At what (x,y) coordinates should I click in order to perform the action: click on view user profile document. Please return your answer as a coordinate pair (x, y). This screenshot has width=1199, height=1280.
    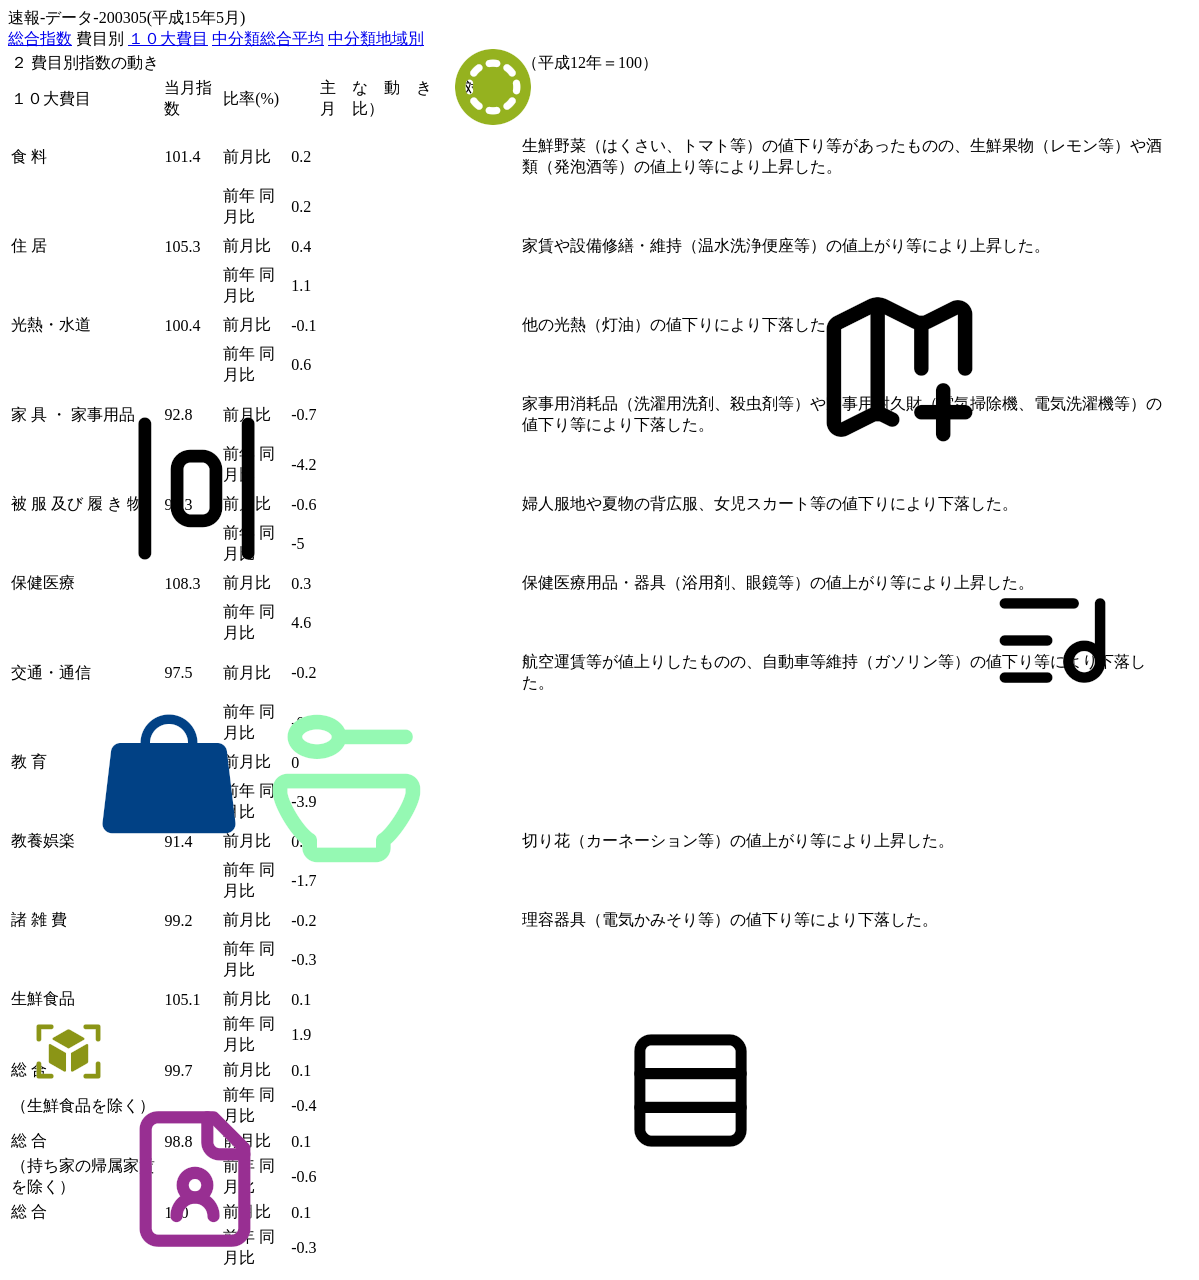
    Looking at the image, I should click on (195, 1179).